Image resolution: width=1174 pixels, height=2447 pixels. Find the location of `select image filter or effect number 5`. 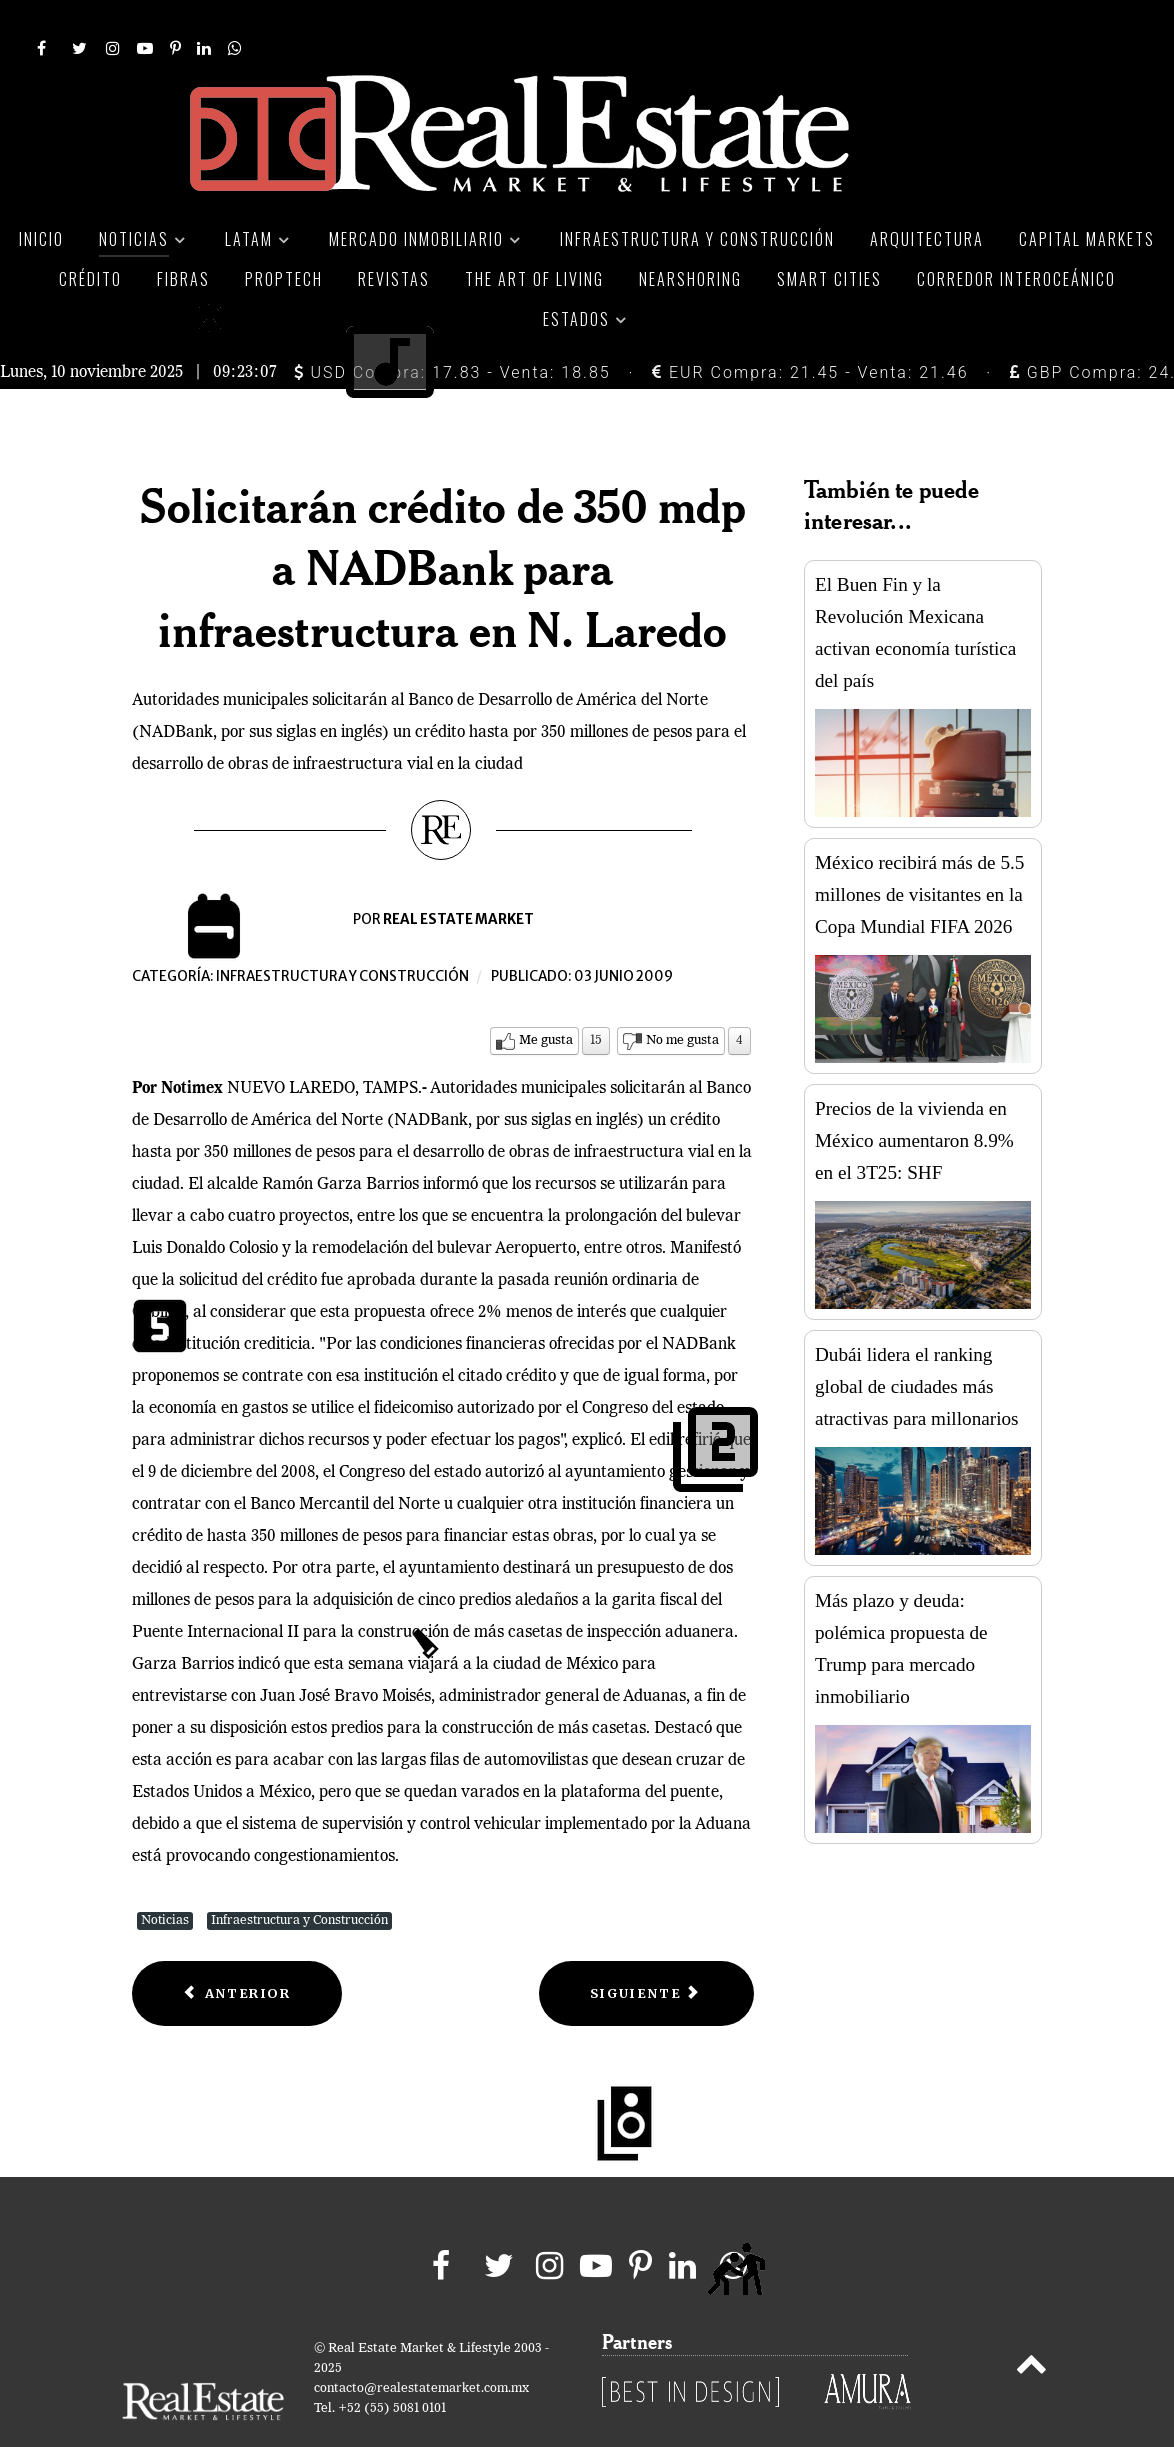

select image filter or effect number 5 is located at coordinates (160, 1326).